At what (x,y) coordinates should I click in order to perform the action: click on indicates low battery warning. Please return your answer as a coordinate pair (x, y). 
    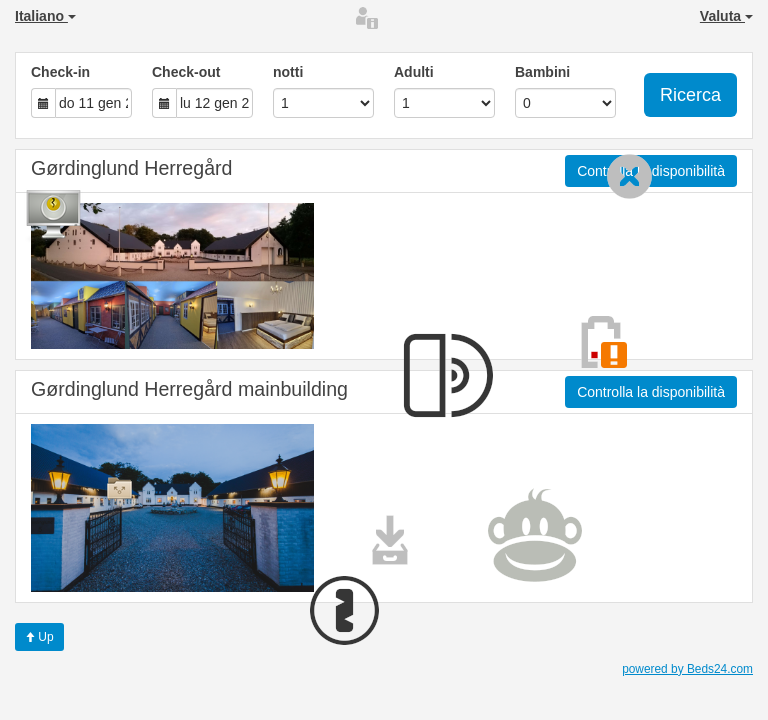
    Looking at the image, I should click on (601, 342).